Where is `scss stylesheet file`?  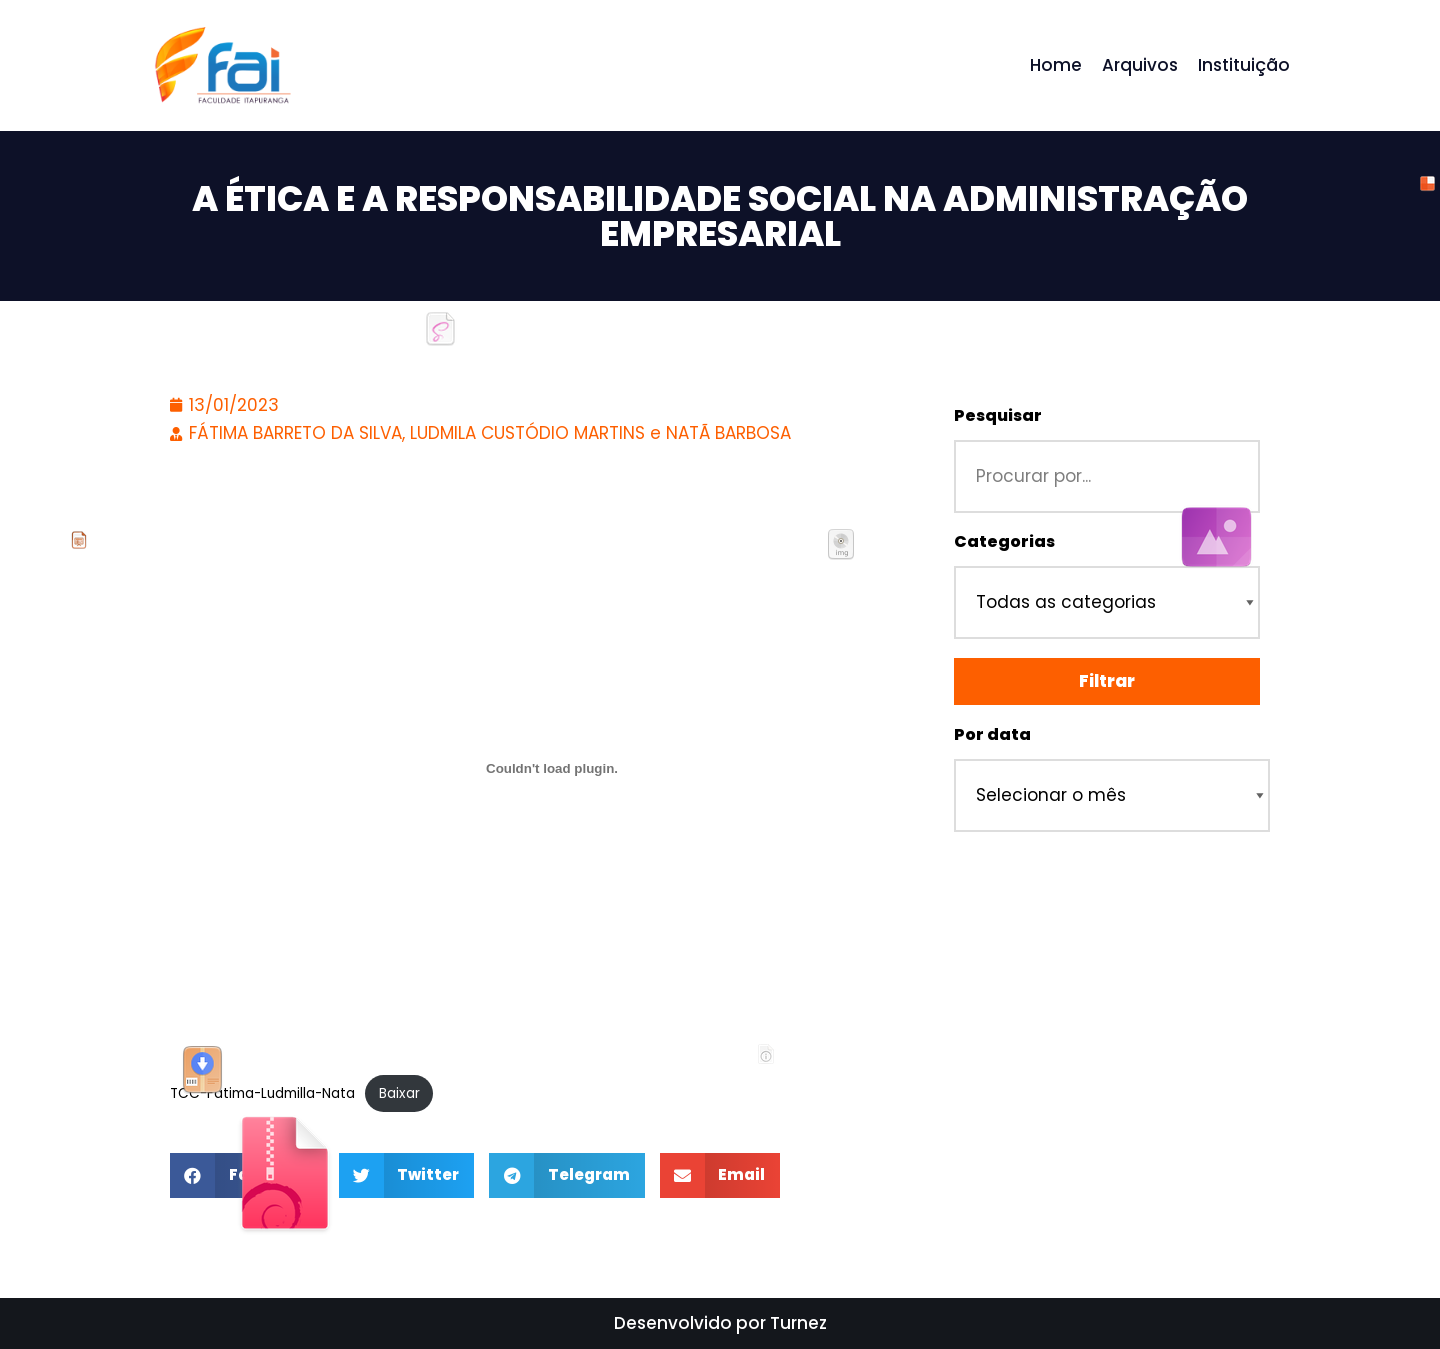 scss stylesheet file is located at coordinates (440, 328).